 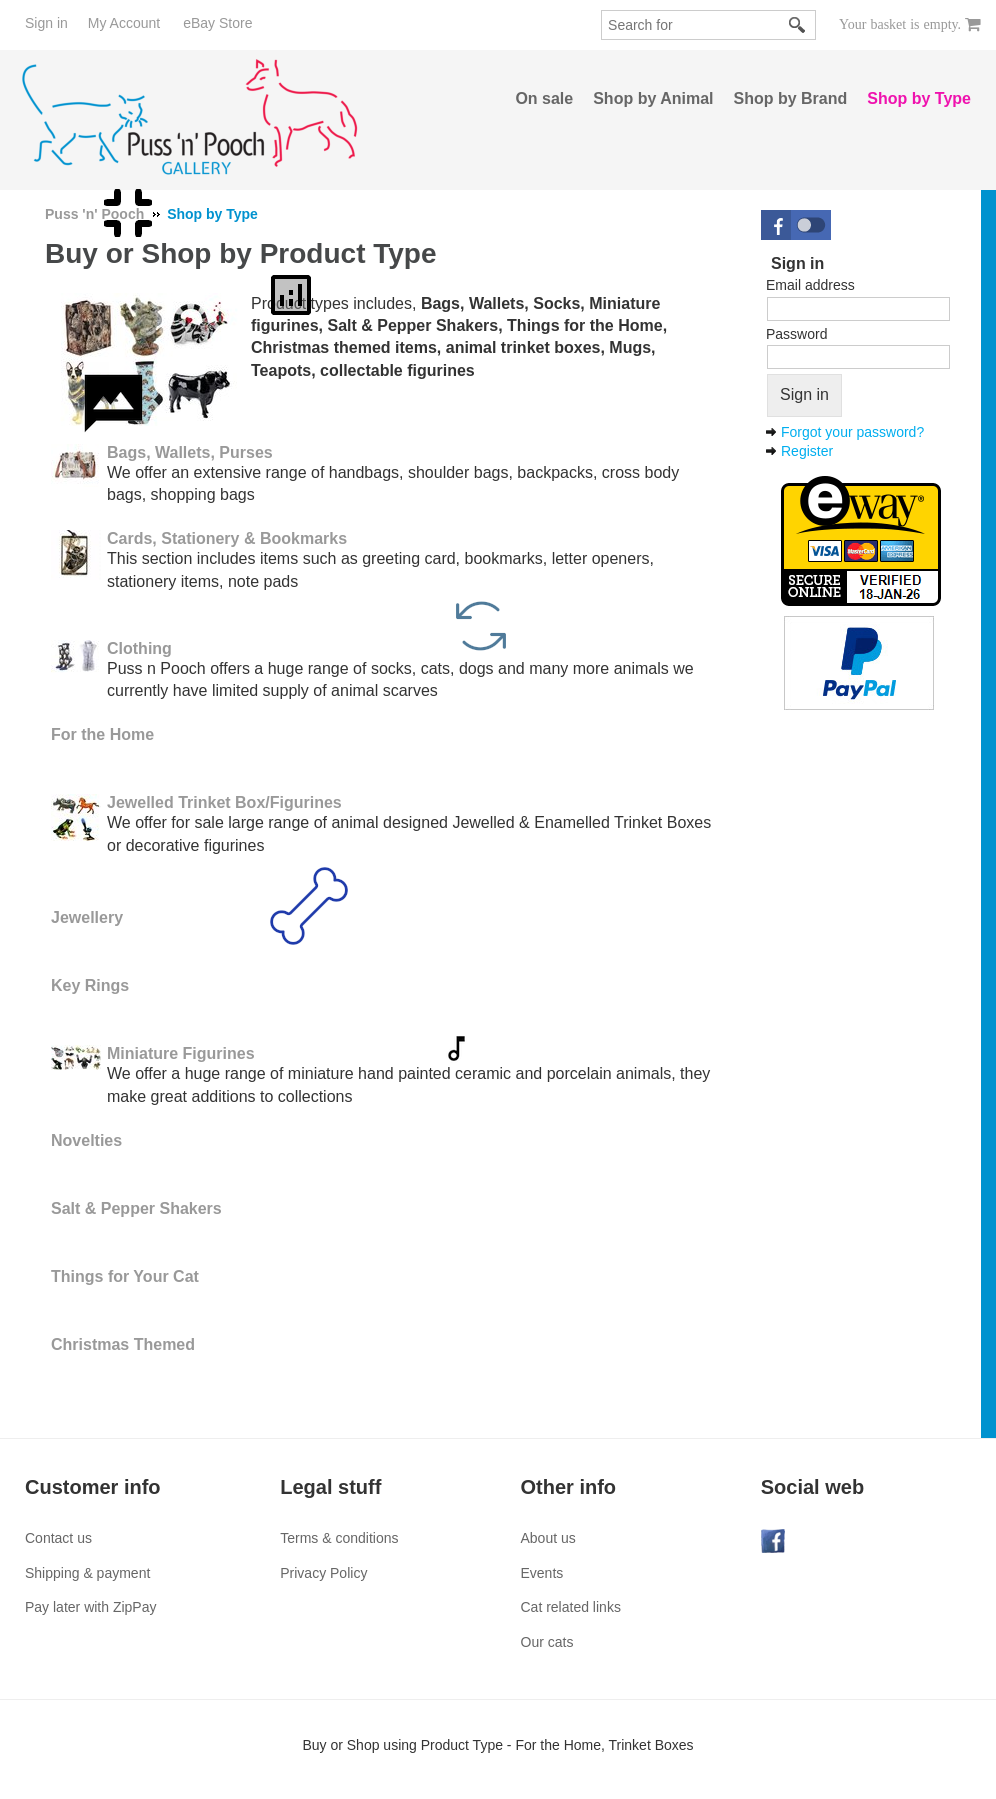 I want to click on indicates a multimedia message (MMS), so click(x=113, y=403).